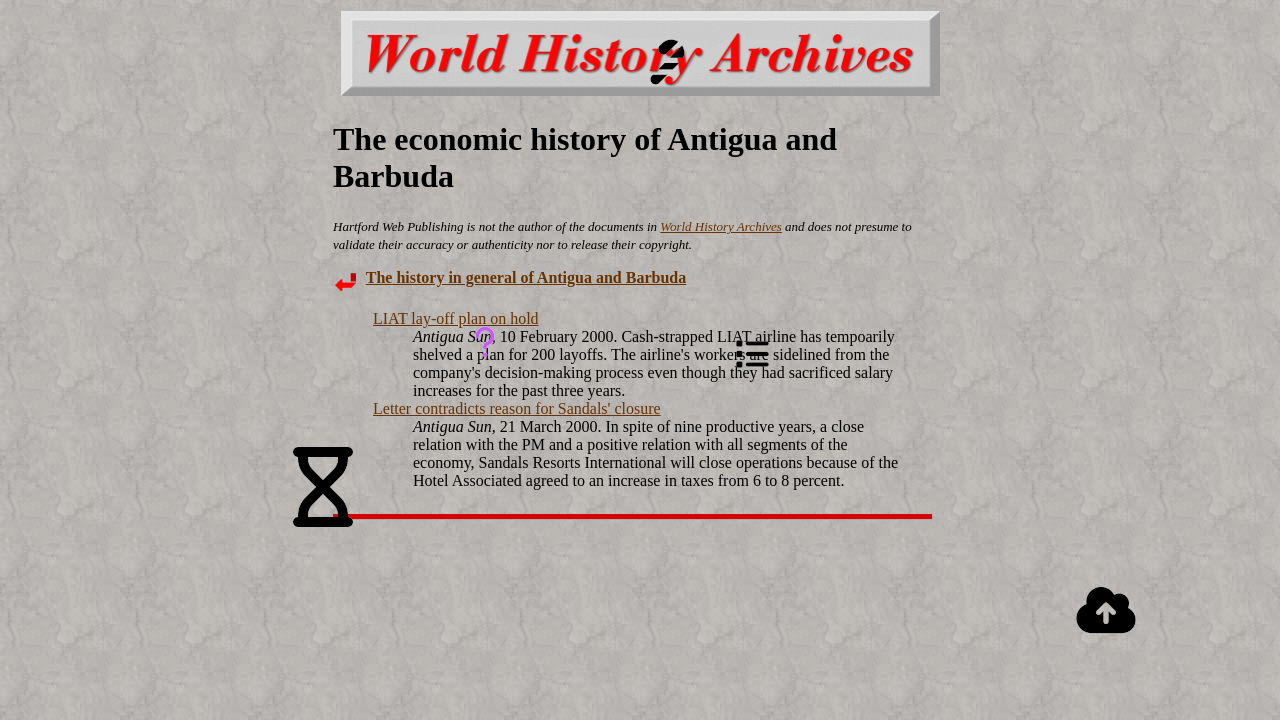 The height and width of the screenshot is (720, 1280). I want to click on upload file to cloud storage, so click(1106, 610).